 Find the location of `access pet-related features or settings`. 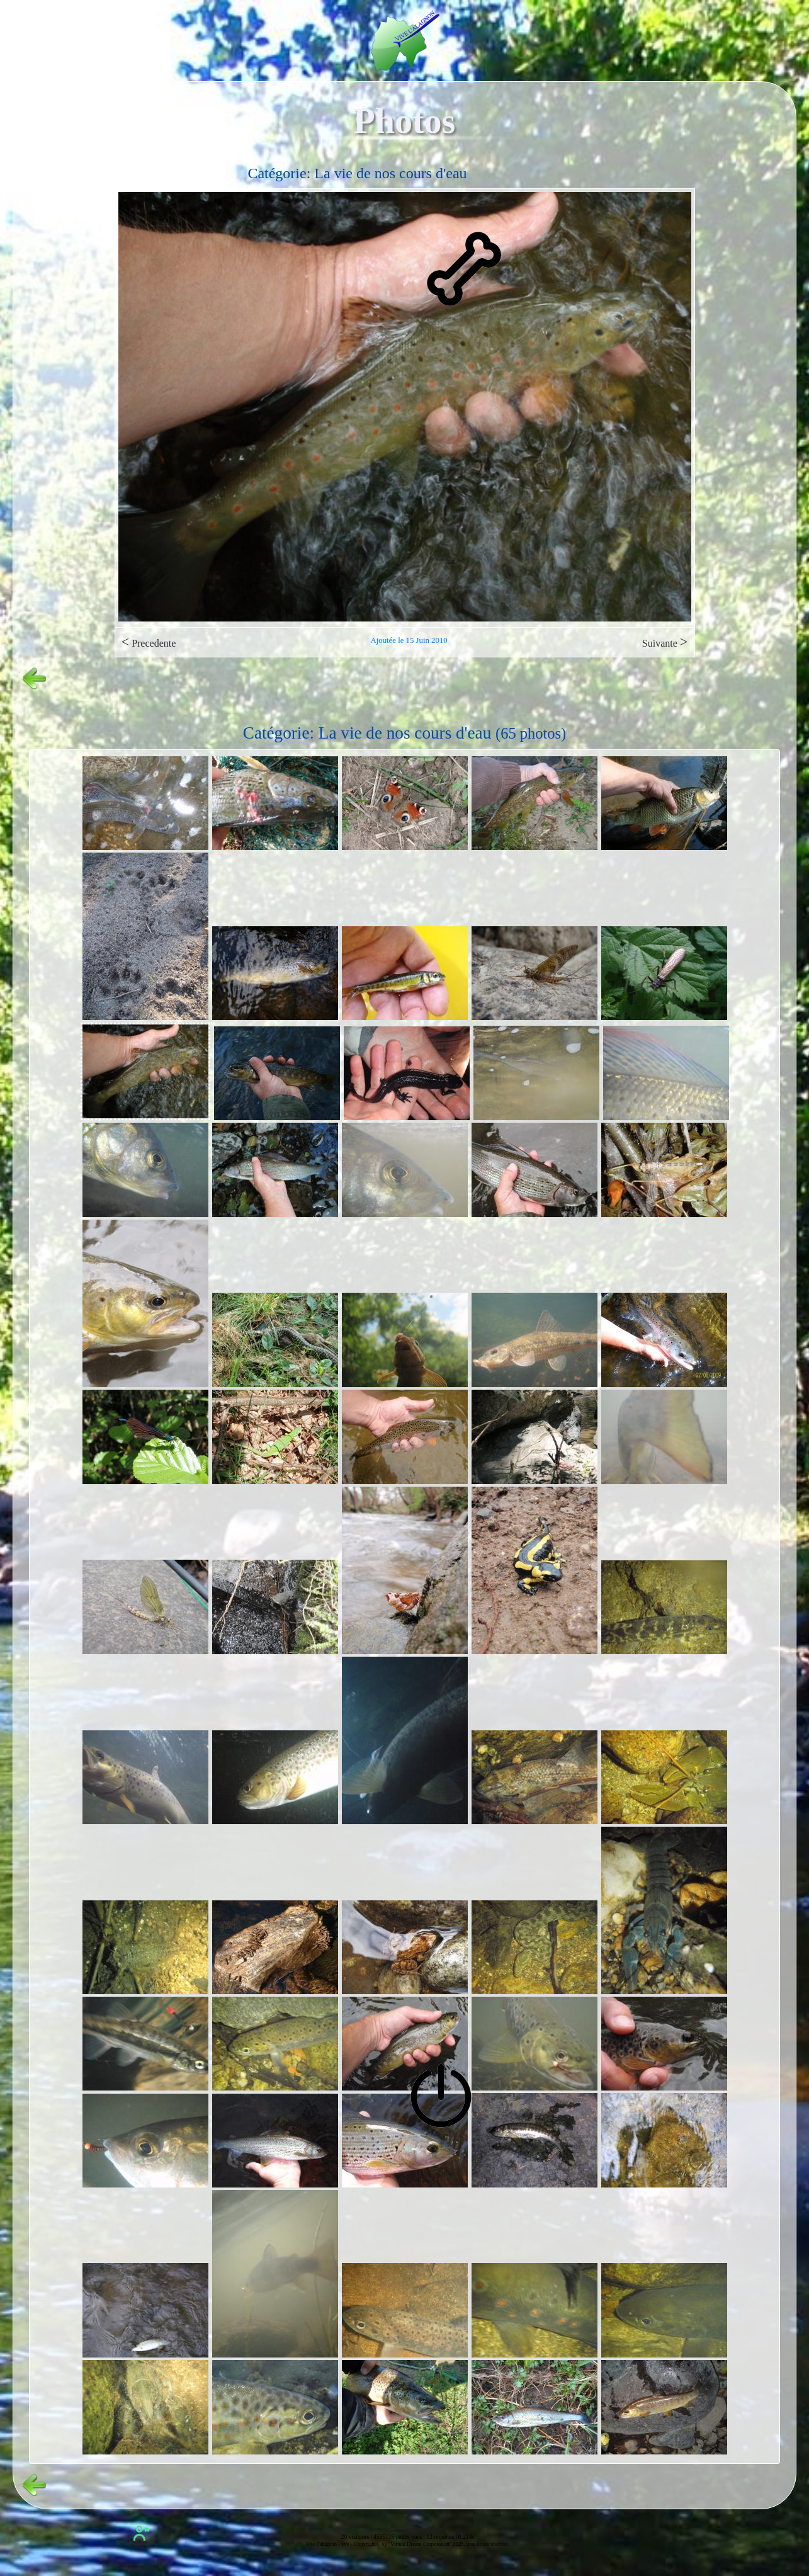

access pet-related features or settings is located at coordinates (464, 269).